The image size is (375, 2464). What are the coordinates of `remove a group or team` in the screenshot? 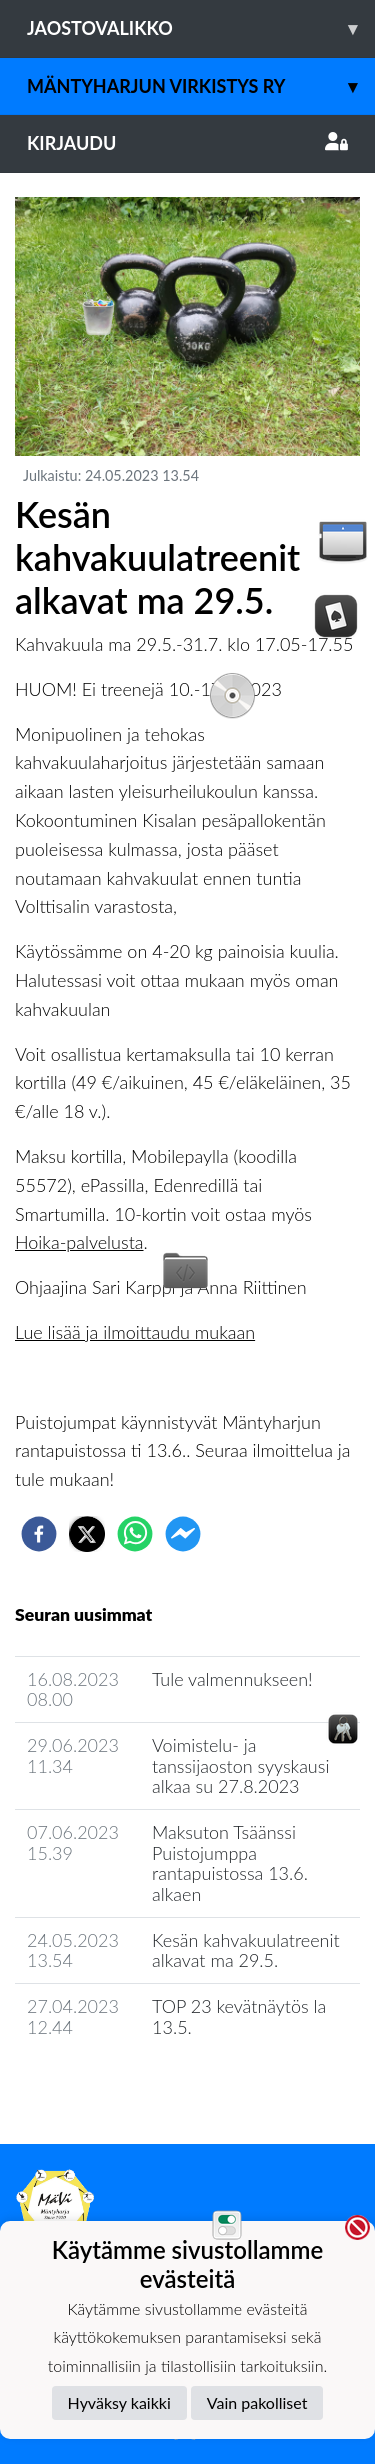 It's located at (357, 2227).